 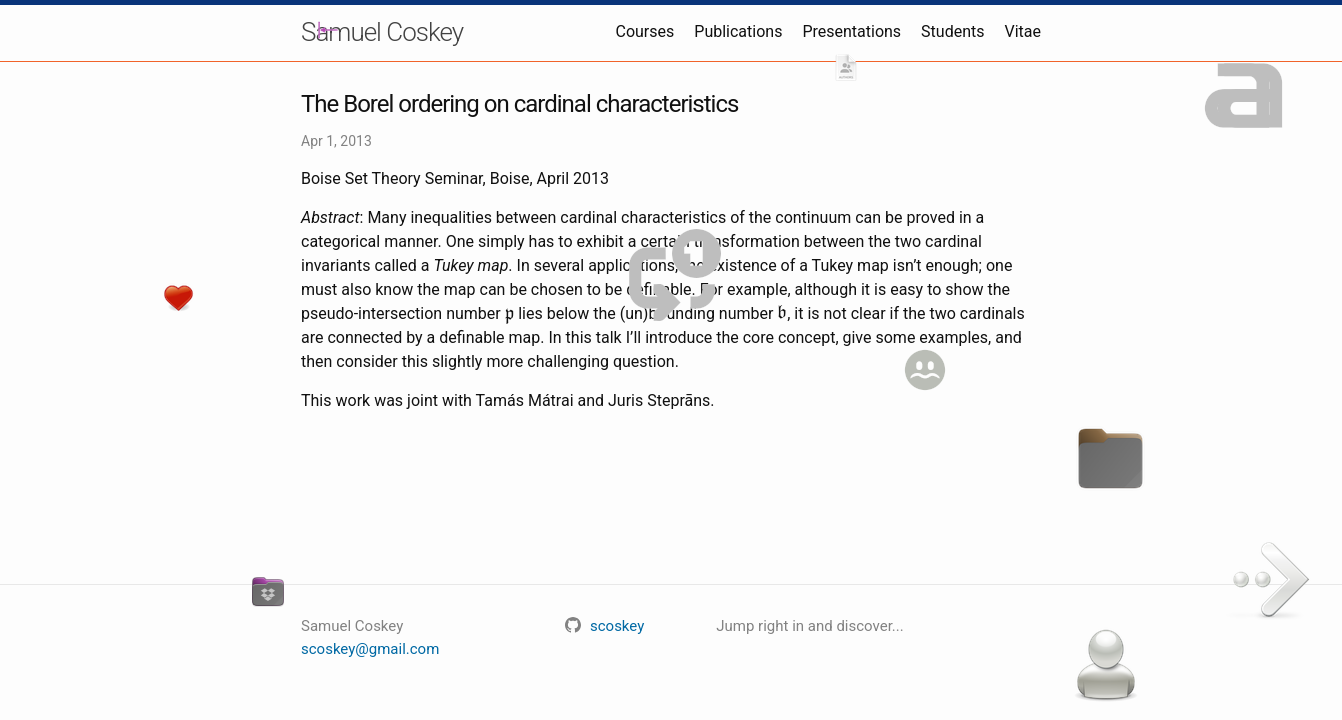 I want to click on go to the first item in a list or sequence, so click(x=328, y=30).